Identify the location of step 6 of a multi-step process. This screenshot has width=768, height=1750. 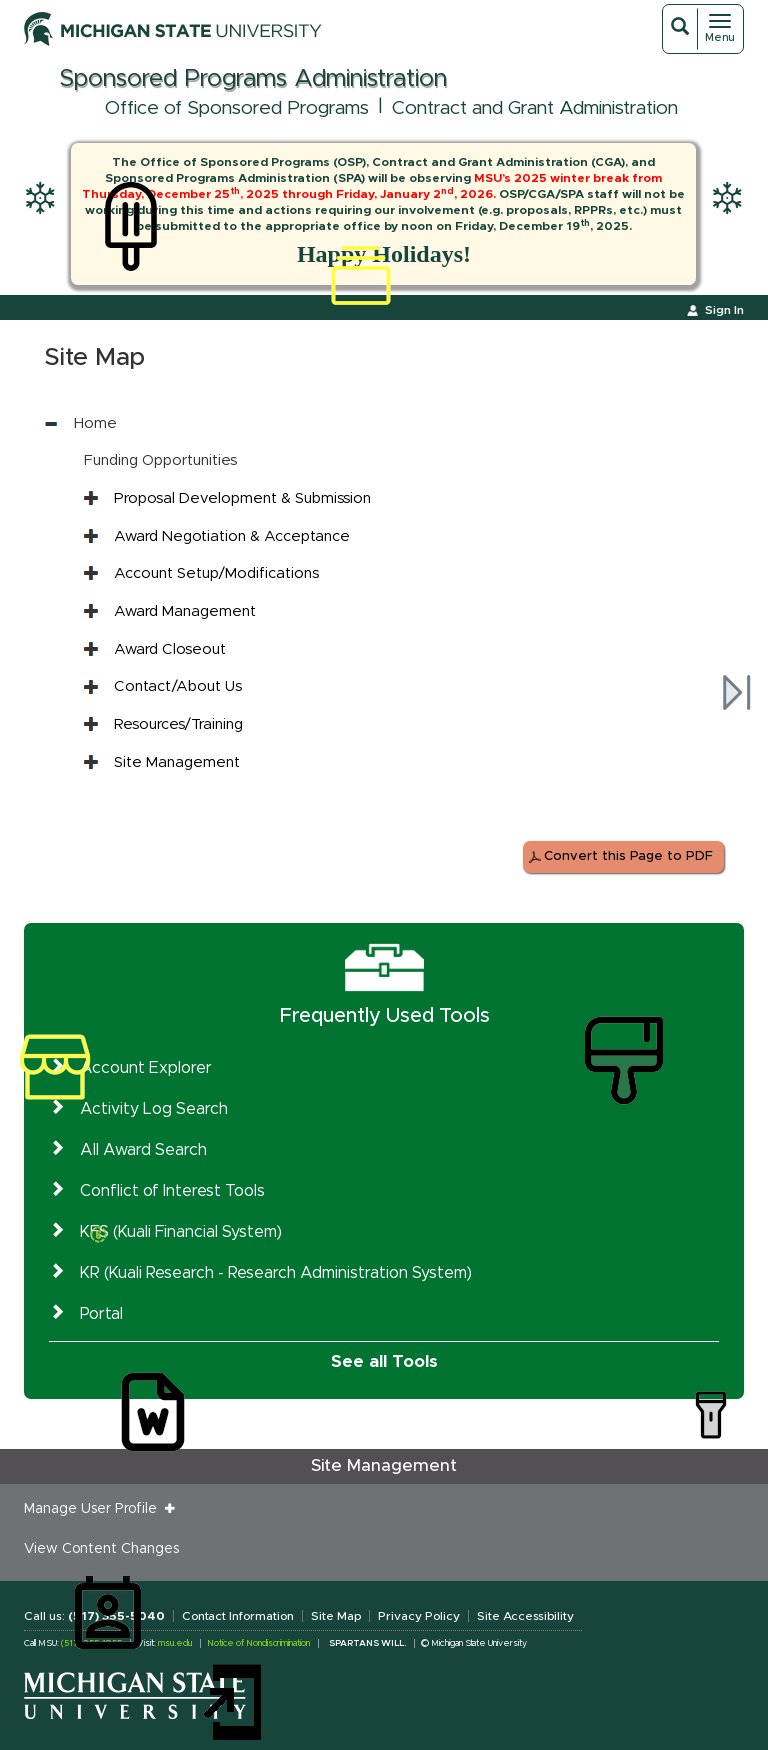
(98, 1234).